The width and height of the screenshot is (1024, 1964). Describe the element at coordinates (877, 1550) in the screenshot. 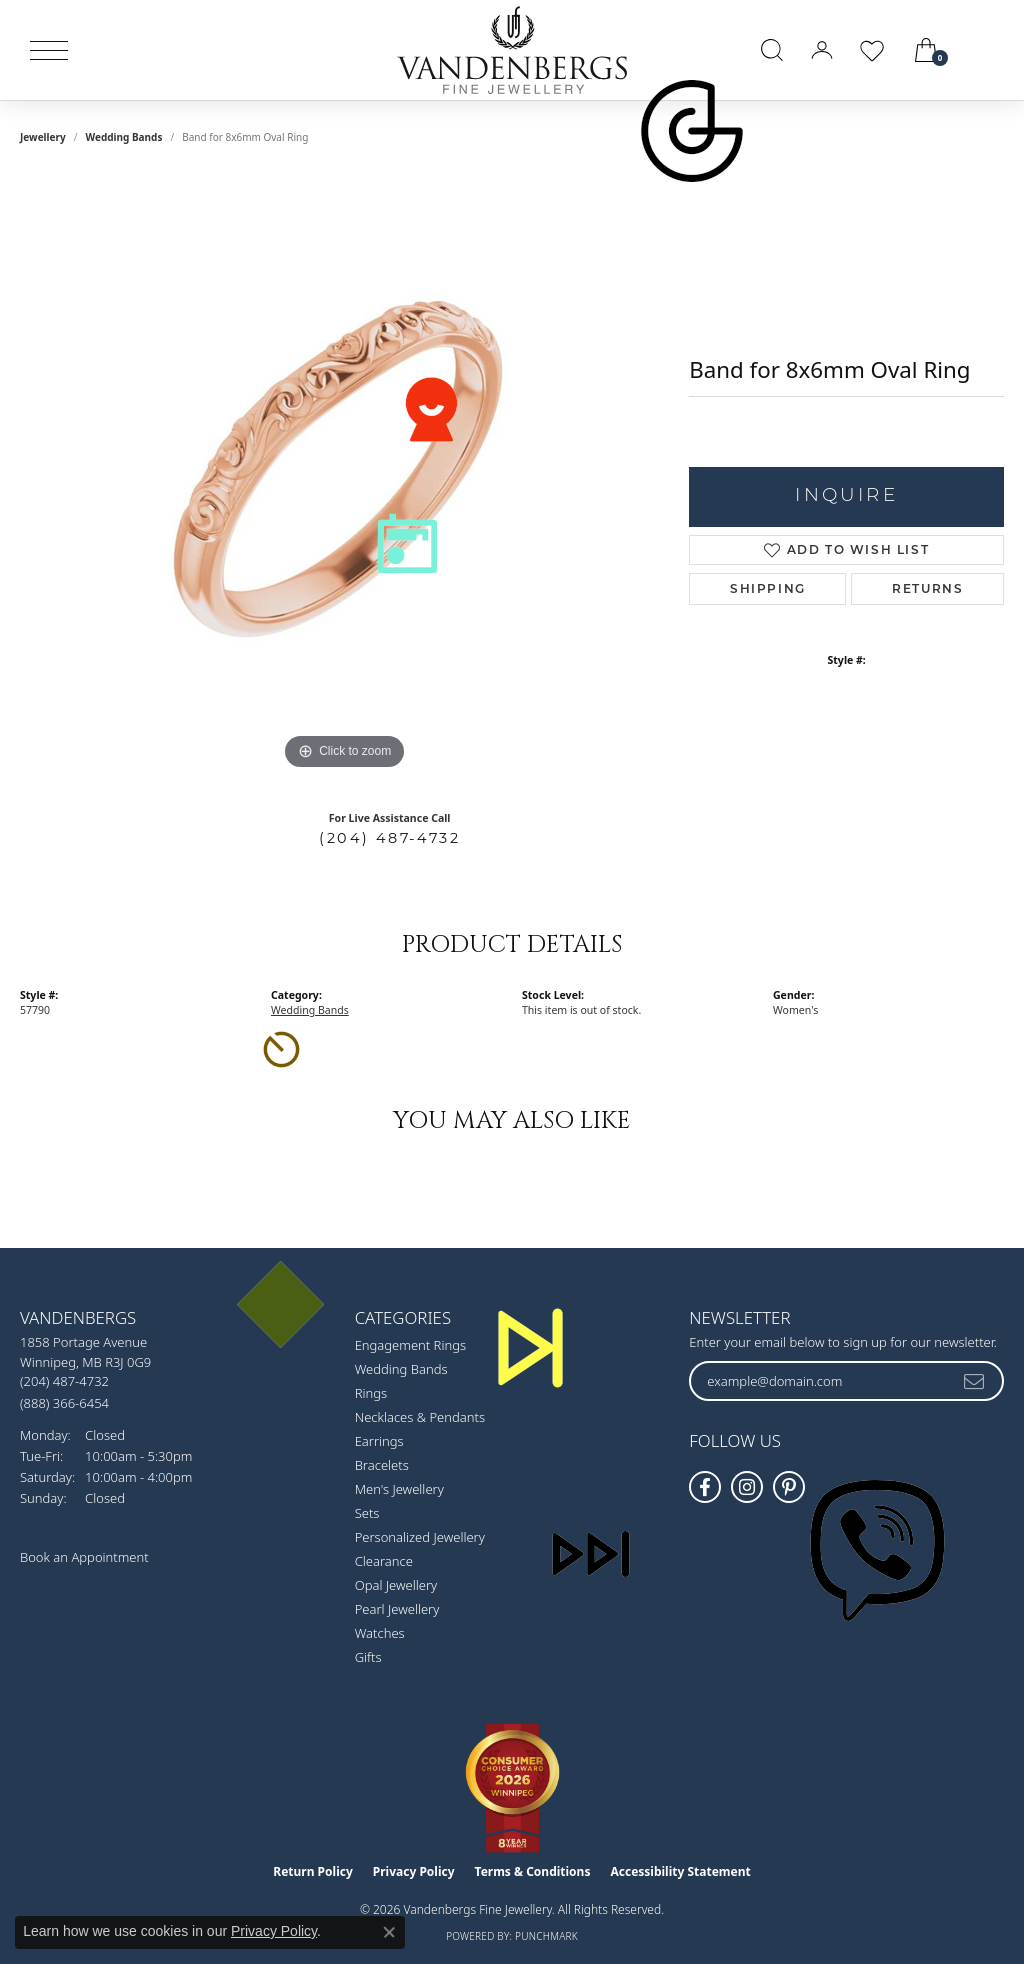

I see `open viber messaging app` at that location.